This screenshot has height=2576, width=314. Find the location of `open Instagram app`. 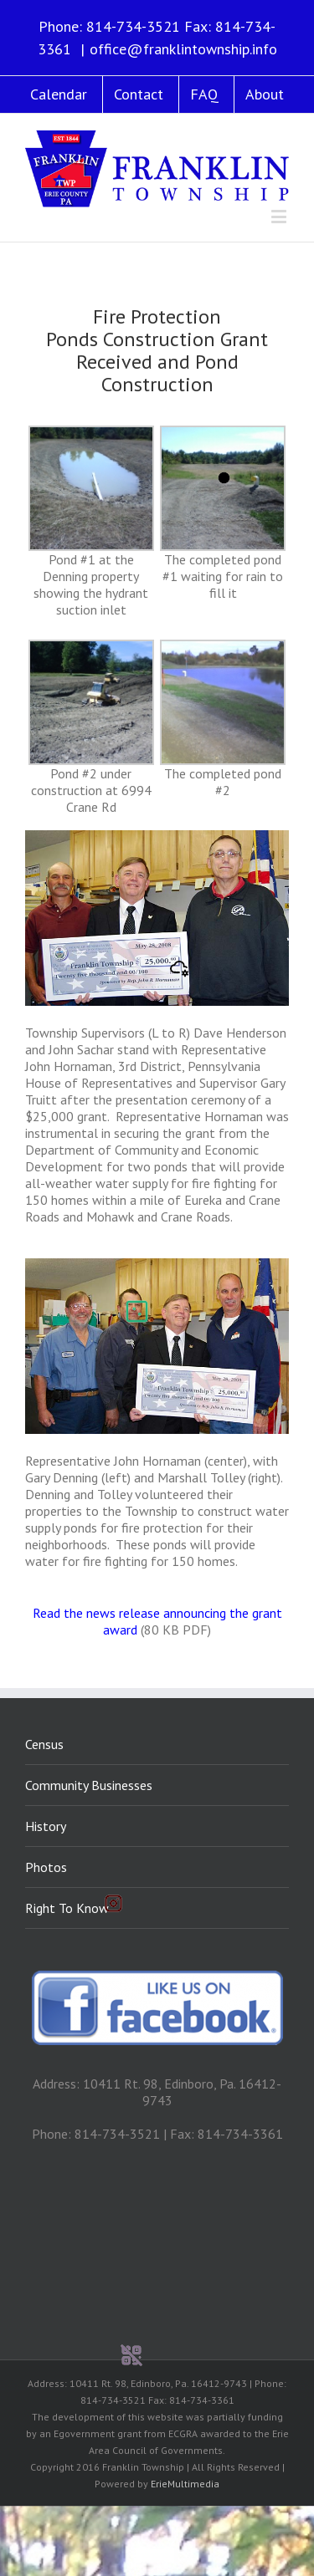

open Instagram app is located at coordinates (113, 1903).